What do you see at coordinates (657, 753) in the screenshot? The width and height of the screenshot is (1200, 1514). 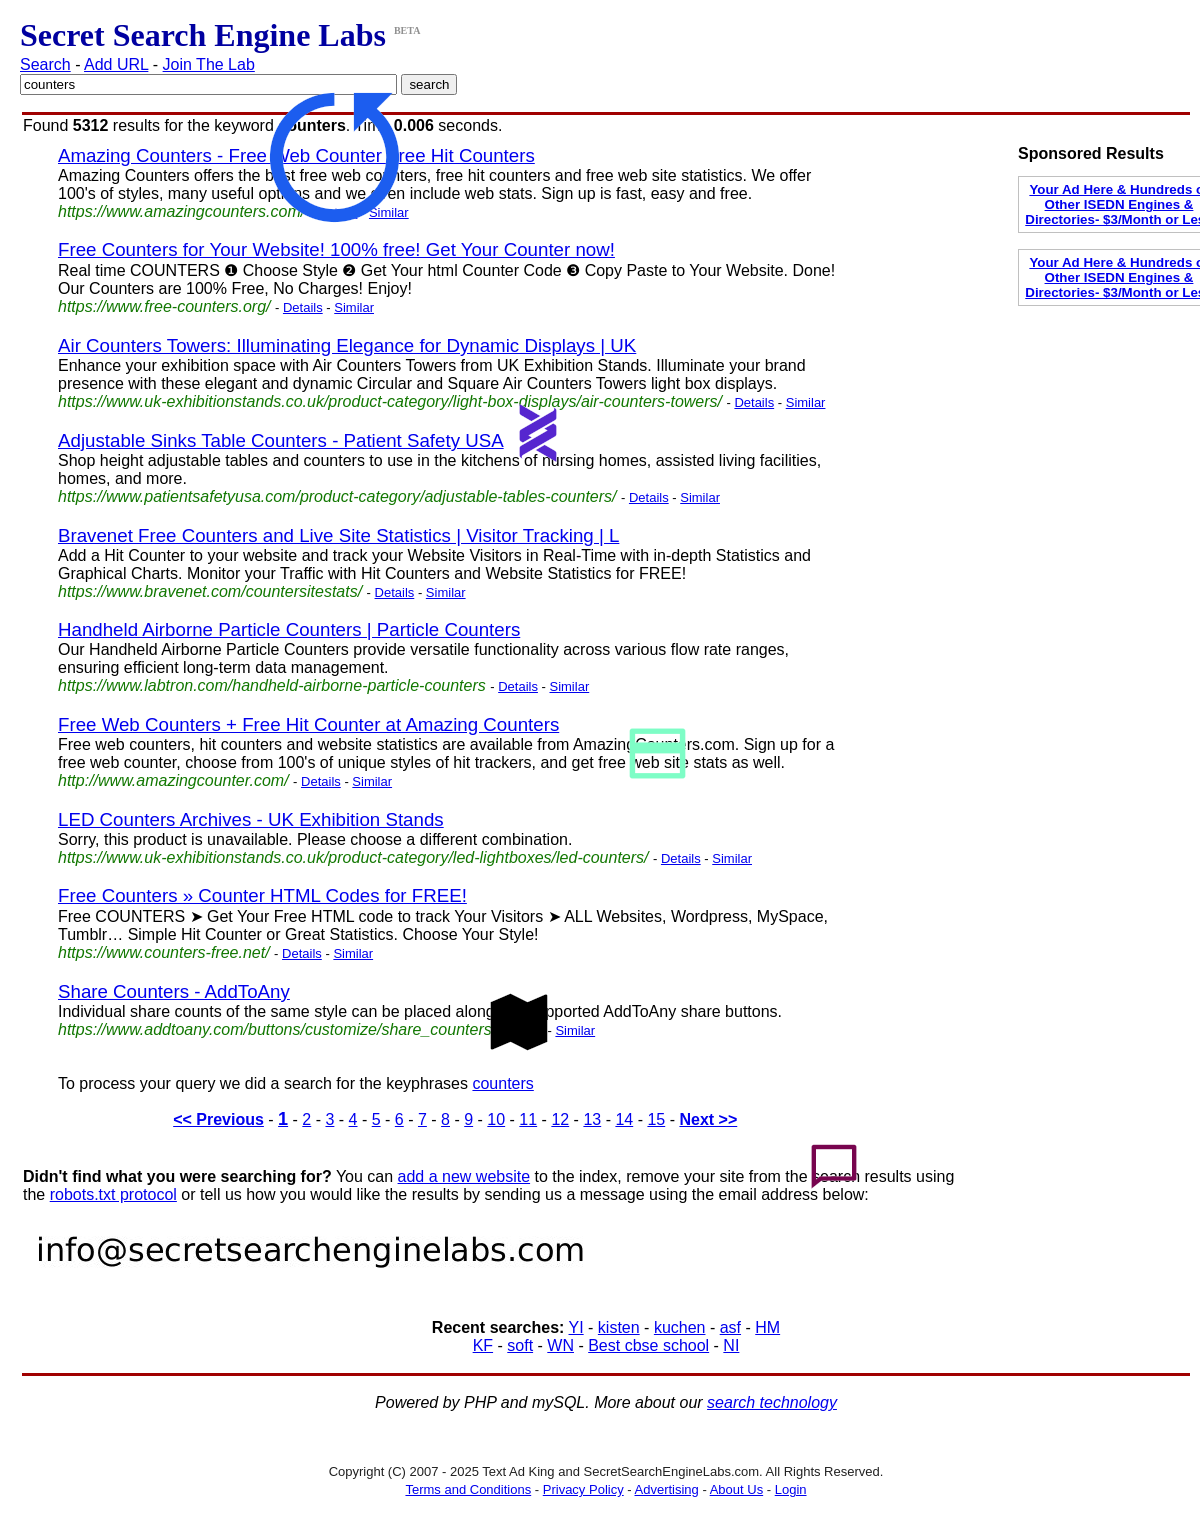 I see `view saved payment methods` at bounding box center [657, 753].